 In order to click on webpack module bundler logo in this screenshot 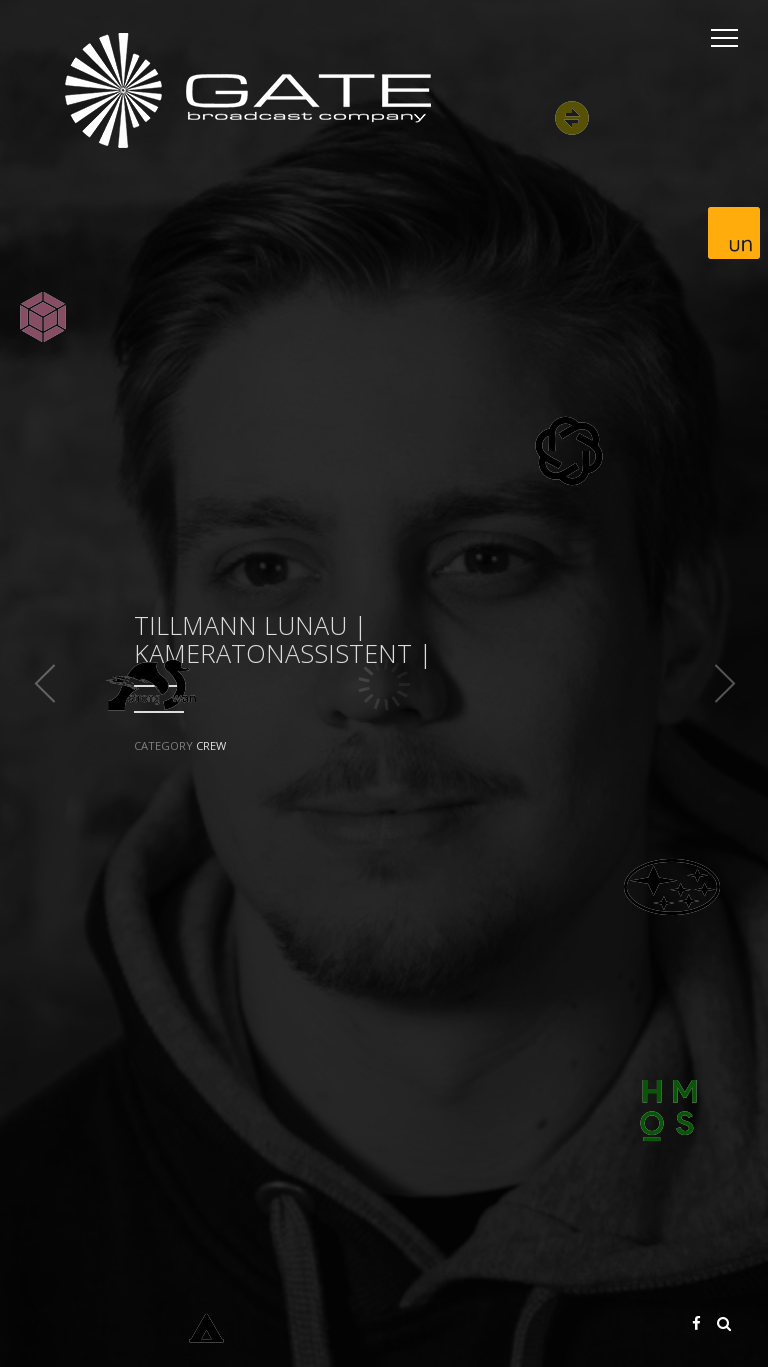, I will do `click(43, 317)`.